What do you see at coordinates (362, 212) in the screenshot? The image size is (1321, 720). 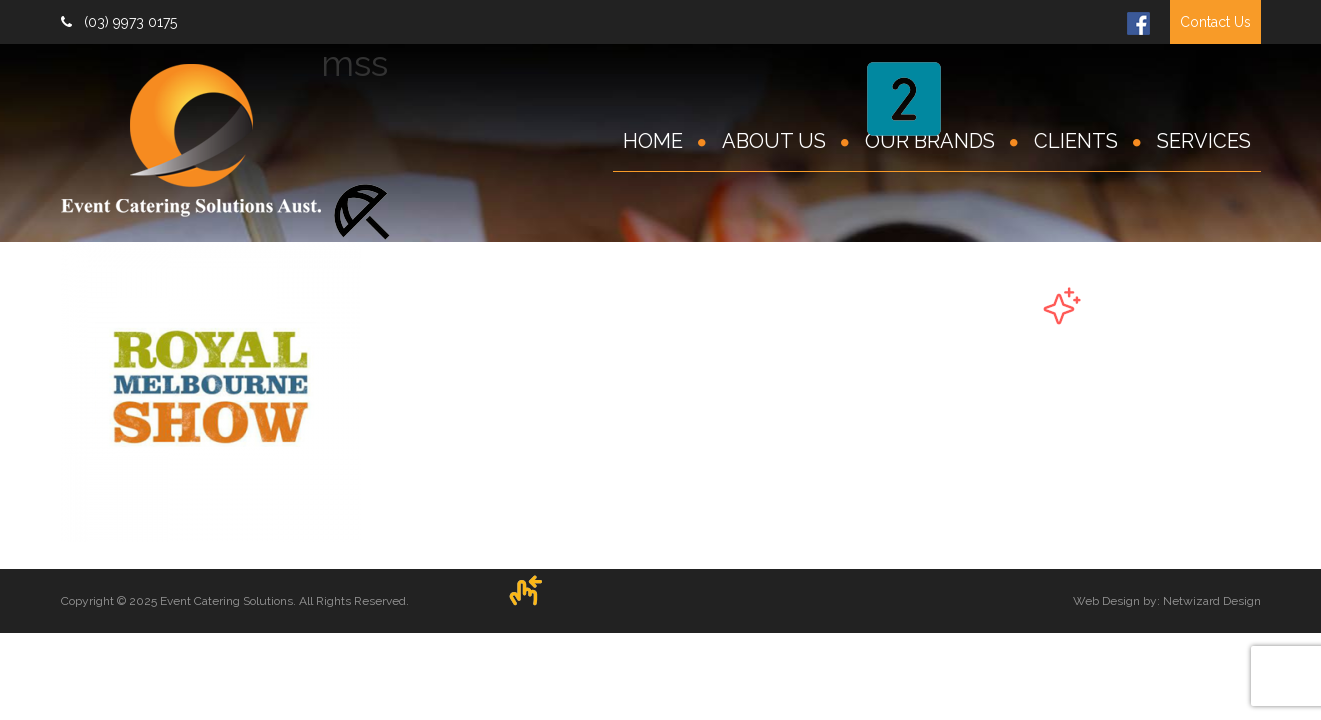 I see `access beach or resort amenities` at bounding box center [362, 212].